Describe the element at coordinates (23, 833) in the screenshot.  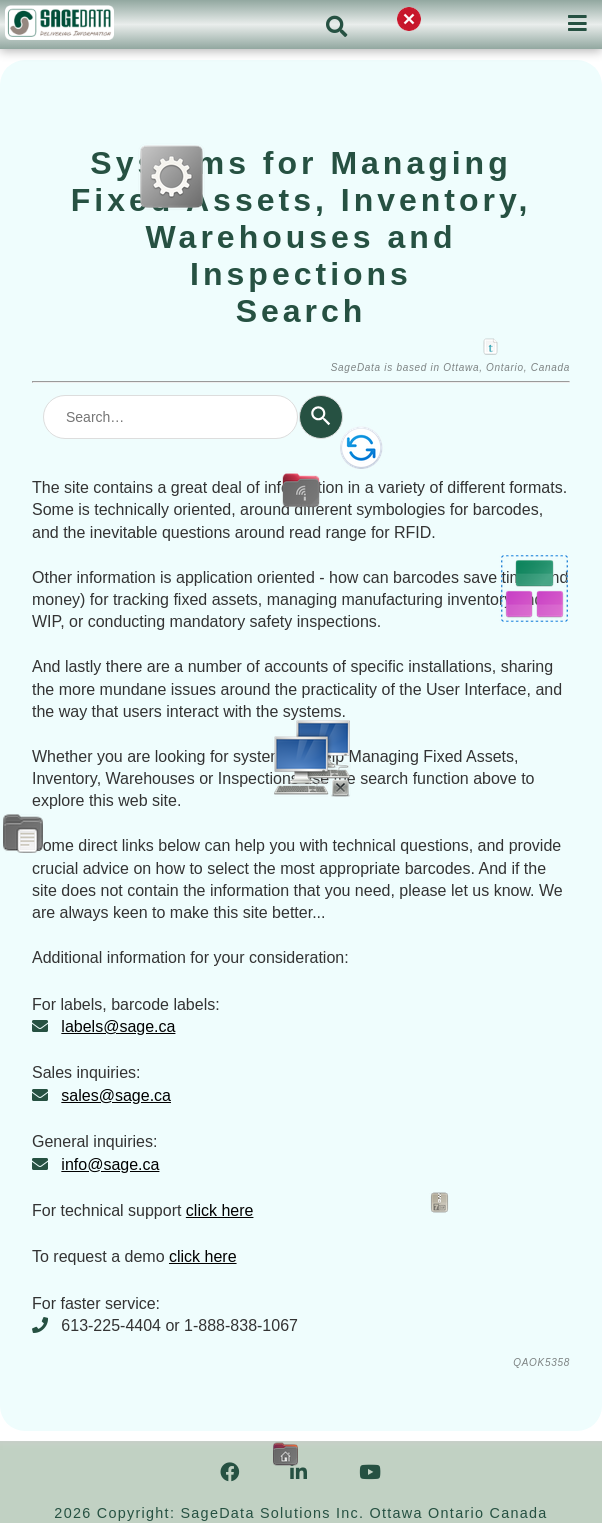
I see `open a file from your computer` at that location.